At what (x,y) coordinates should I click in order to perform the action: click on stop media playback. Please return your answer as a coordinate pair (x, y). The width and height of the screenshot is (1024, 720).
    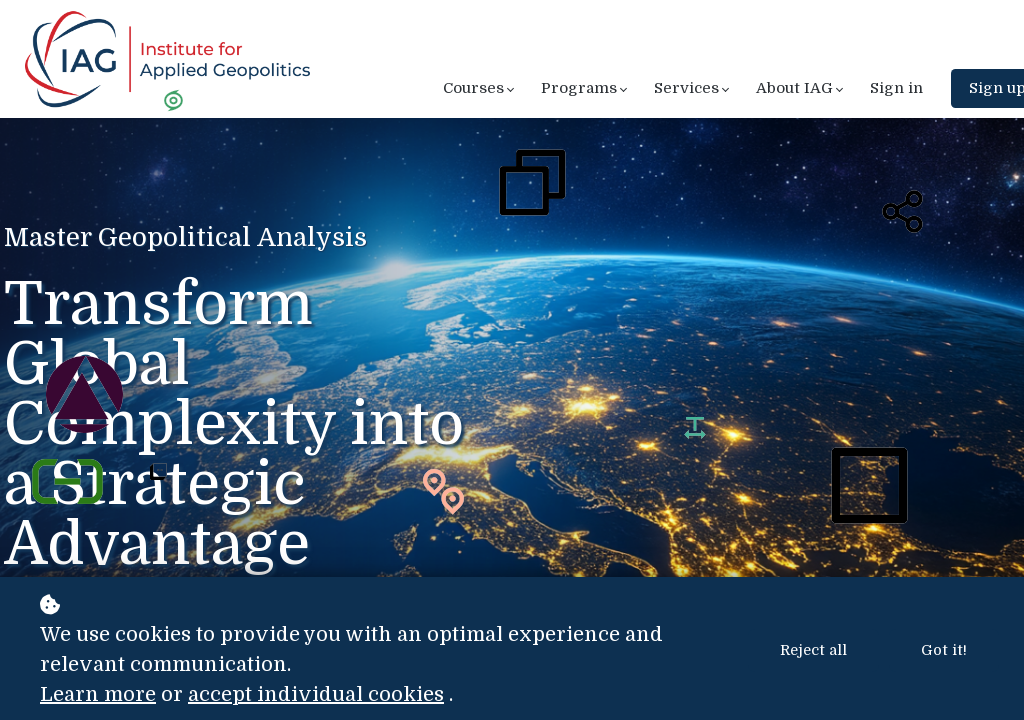
    Looking at the image, I should click on (869, 485).